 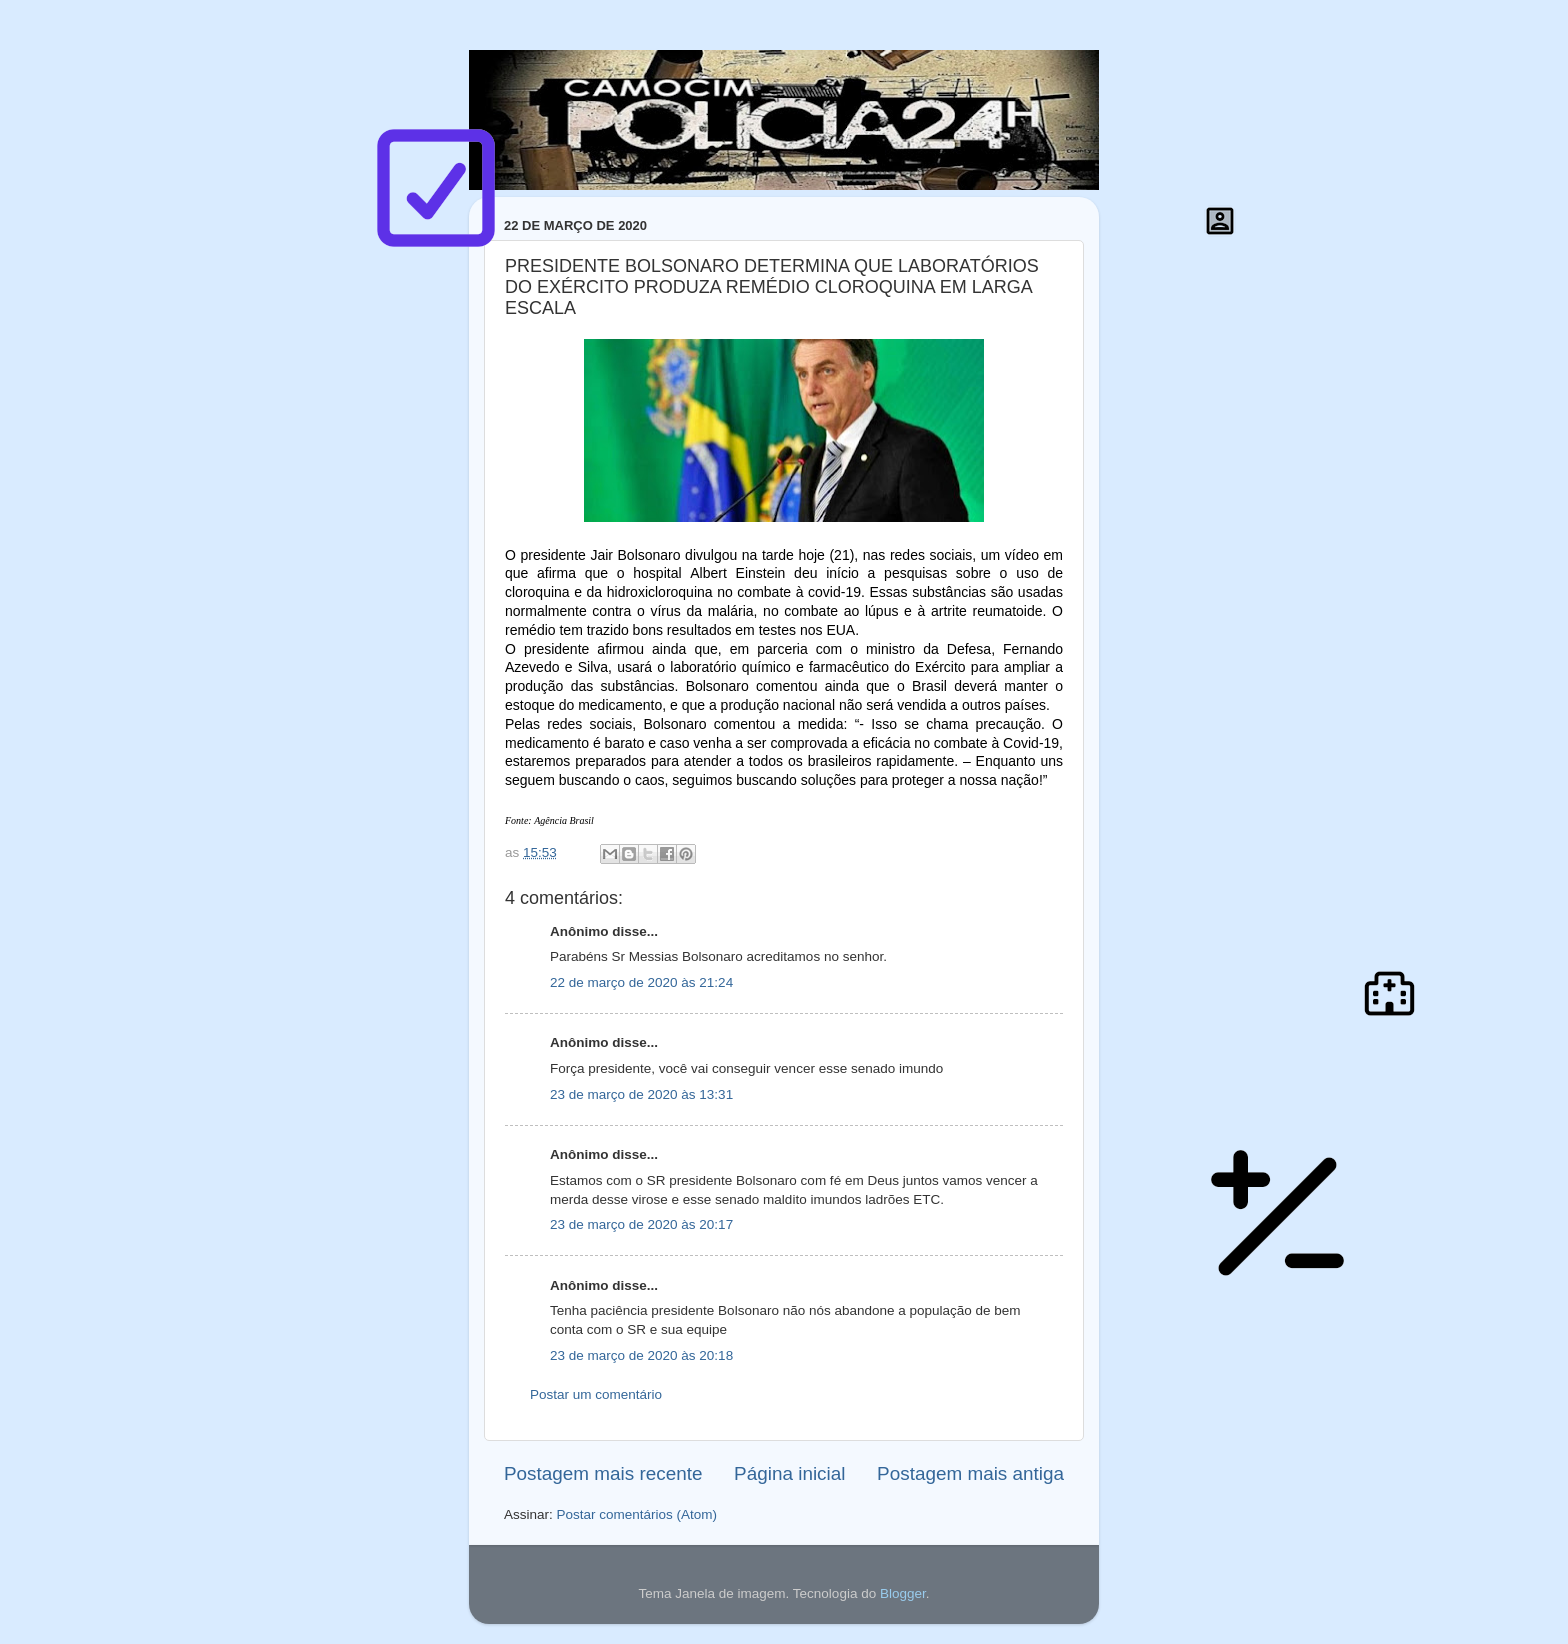 I want to click on find nearby hospitals or medical facilities, so click(x=1389, y=993).